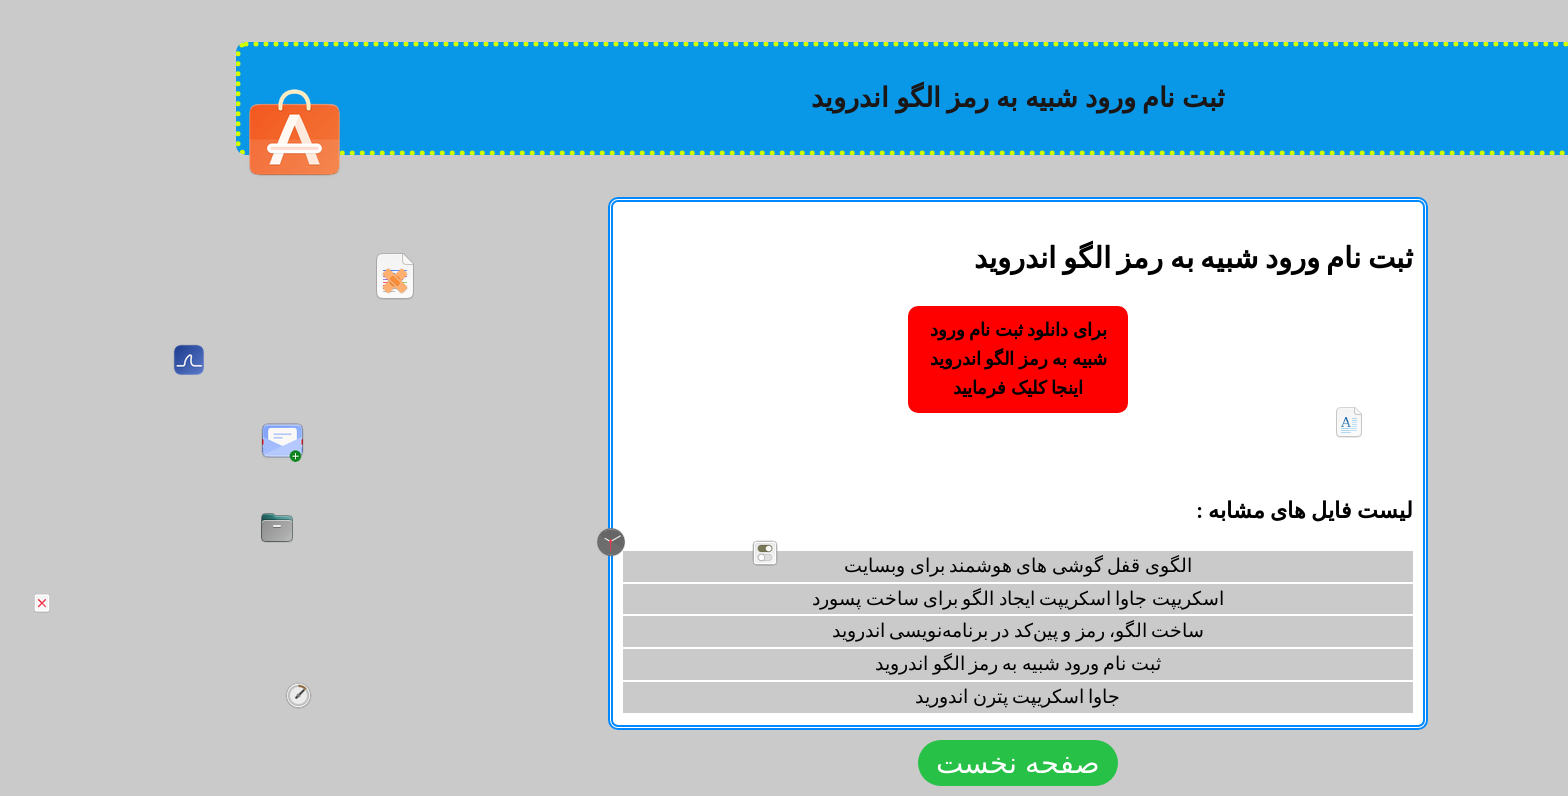 The height and width of the screenshot is (796, 1568). Describe the element at coordinates (395, 276) in the screenshot. I see `a patch or diff file for code changes` at that location.